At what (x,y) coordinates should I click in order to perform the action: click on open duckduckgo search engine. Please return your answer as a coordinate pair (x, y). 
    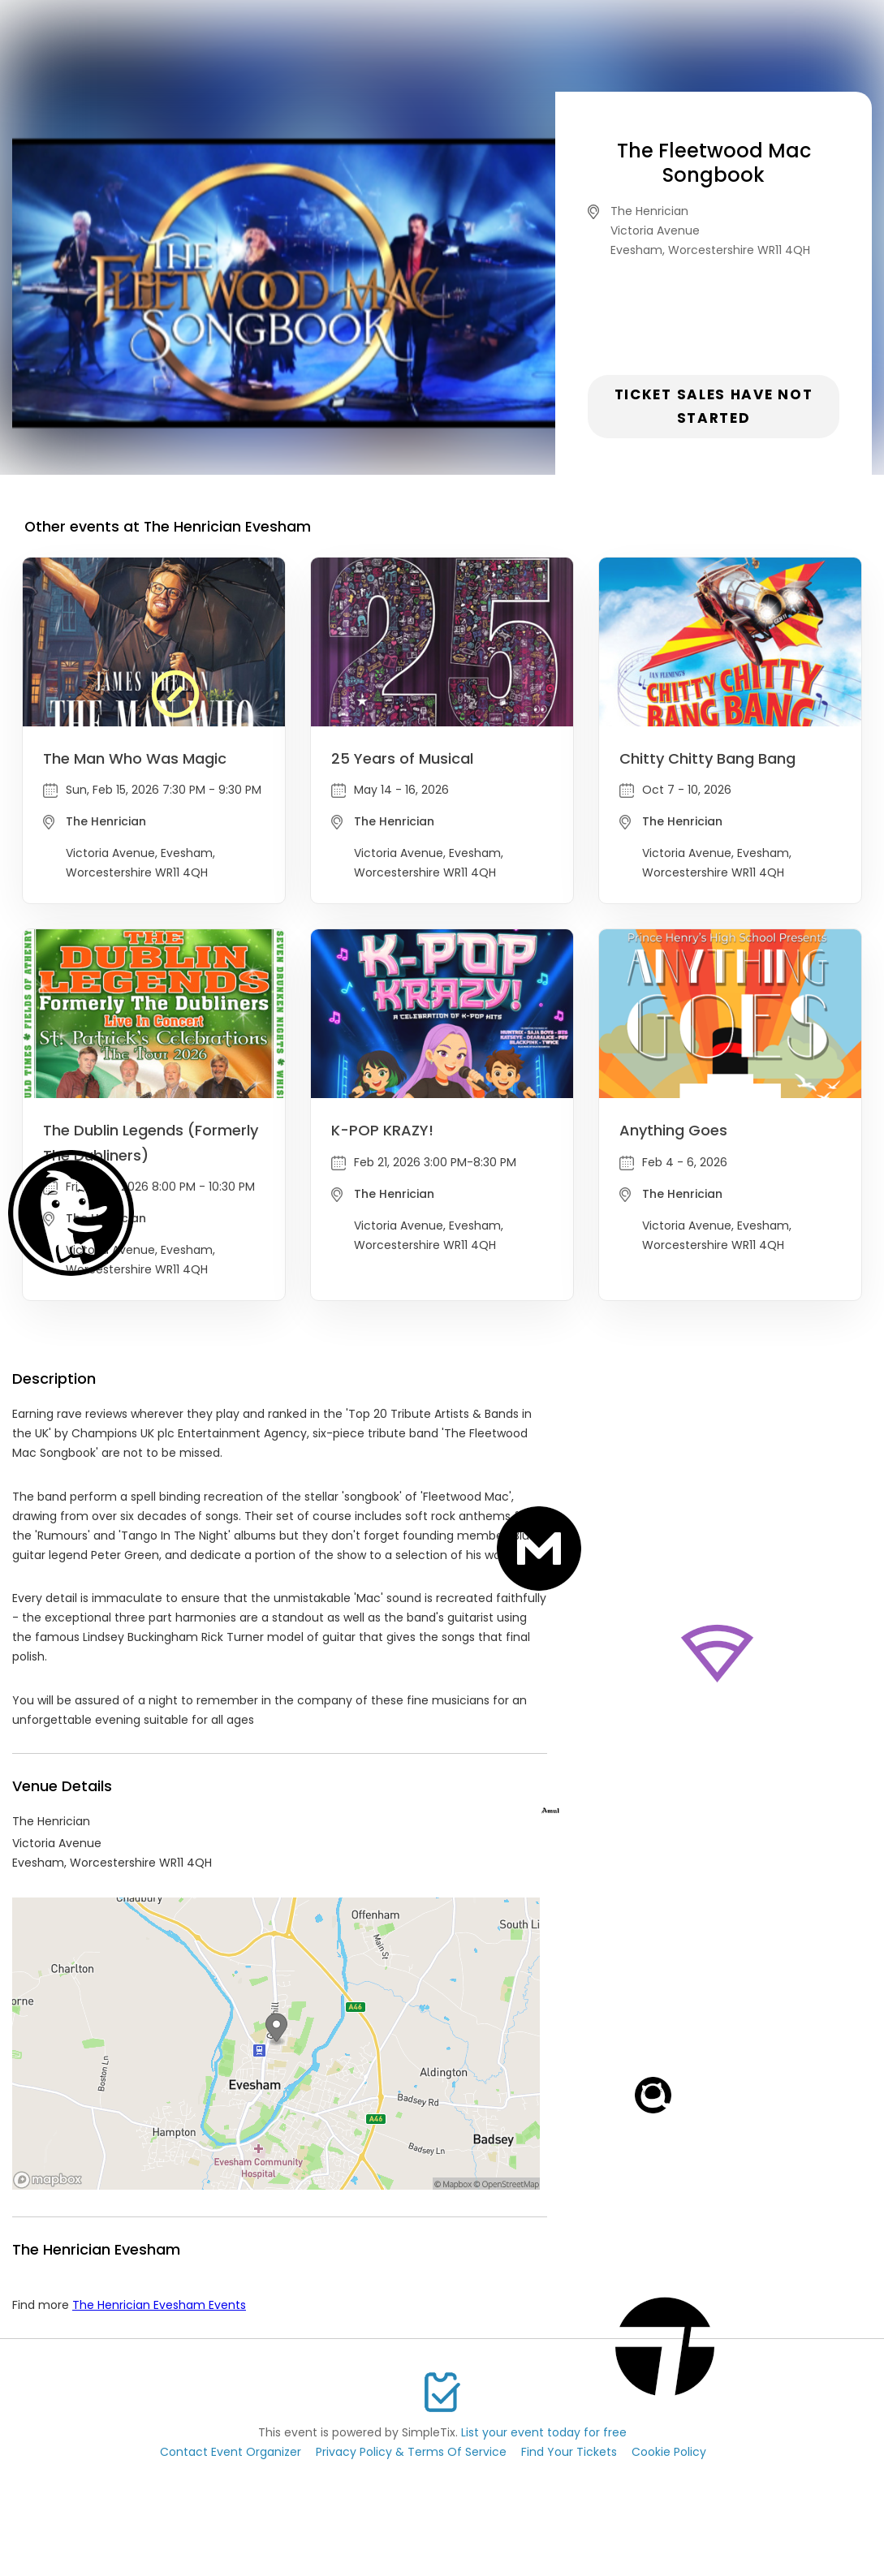
    Looking at the image, I should click on (71, 1213).